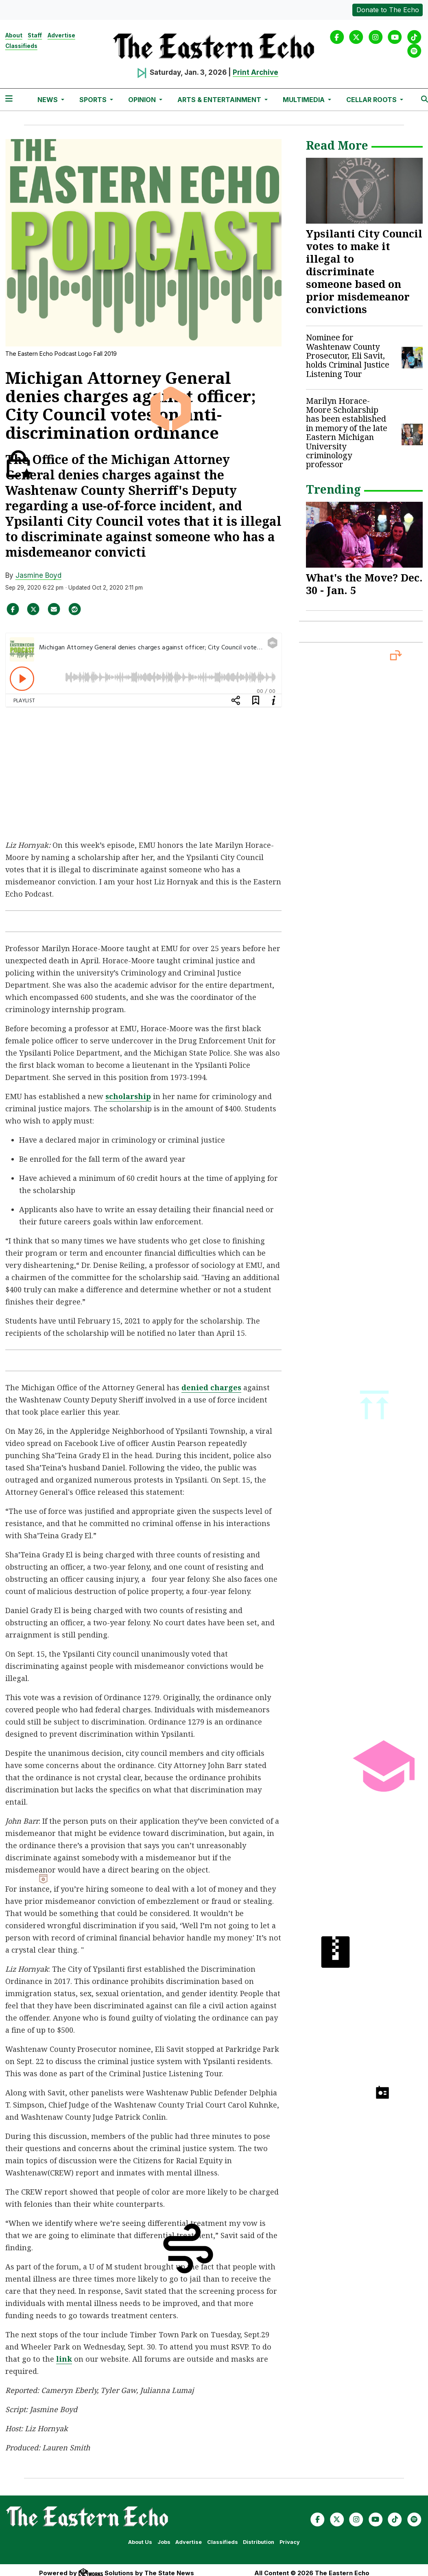 The height and width of the screenshot is (2576, 428). What do you see at coordinates (384, 1766) in the screenshot?
I see `access educational content or courses` at bounding box center [384, 1766].